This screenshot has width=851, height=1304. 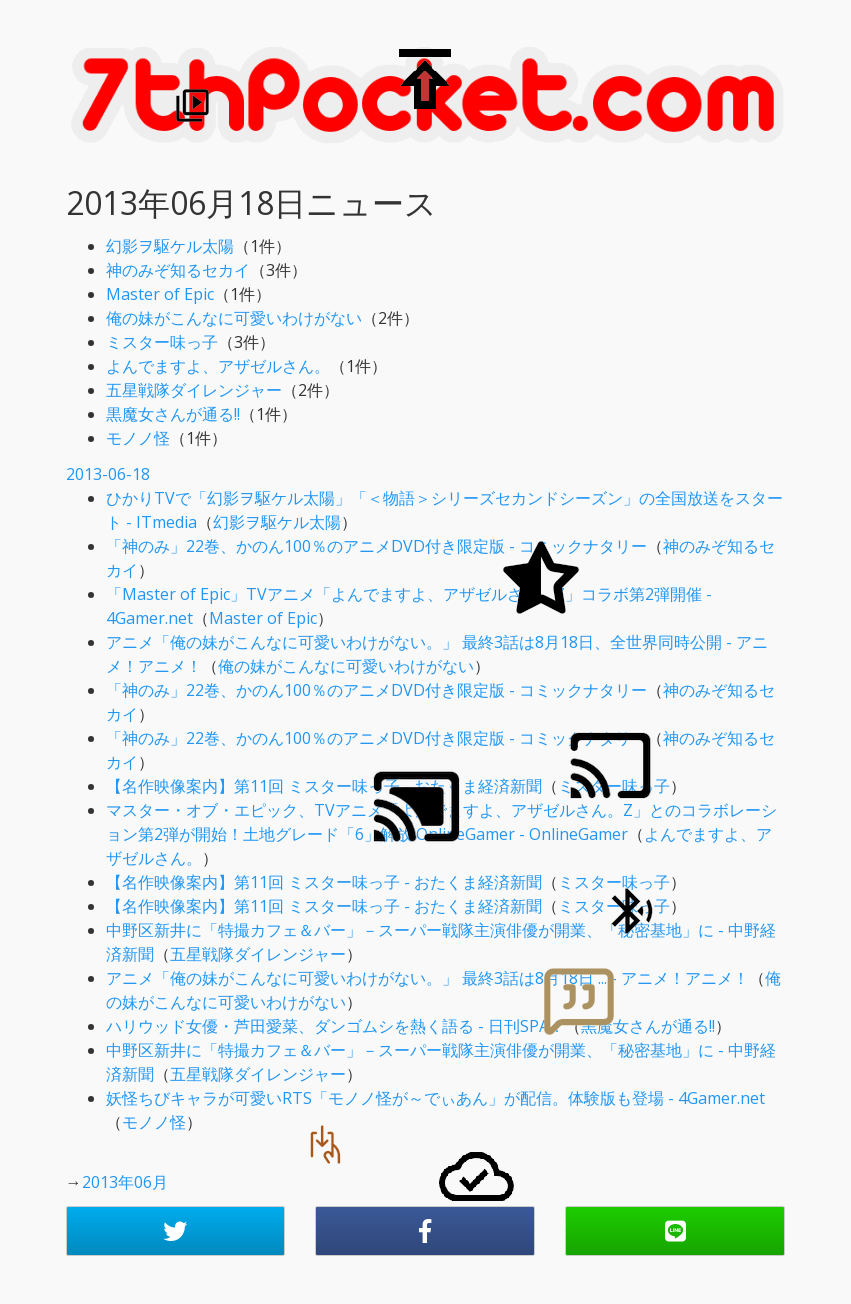 I want to click on access your video library, so click(x=192, y=105).